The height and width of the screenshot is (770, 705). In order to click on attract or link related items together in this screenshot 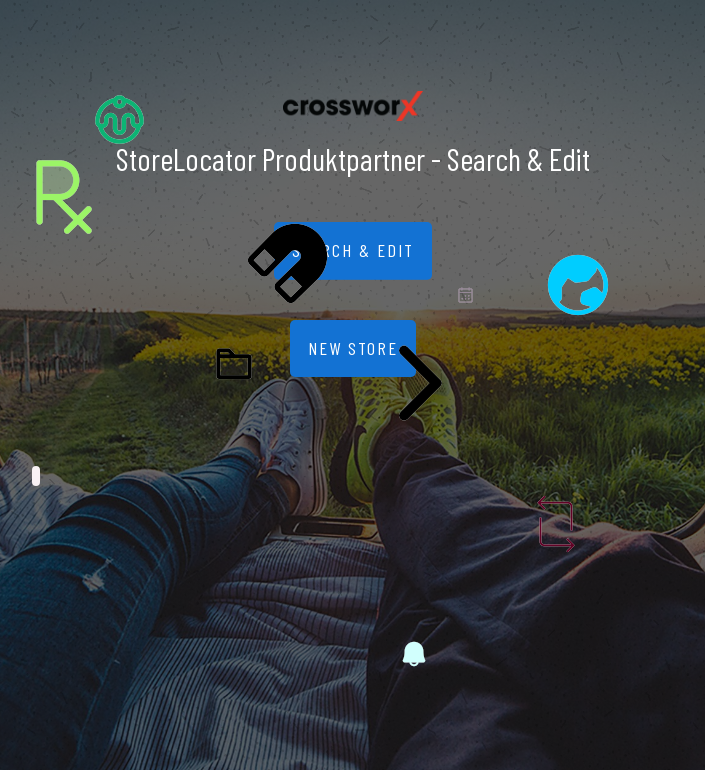, I will do `click(289, 262)`.